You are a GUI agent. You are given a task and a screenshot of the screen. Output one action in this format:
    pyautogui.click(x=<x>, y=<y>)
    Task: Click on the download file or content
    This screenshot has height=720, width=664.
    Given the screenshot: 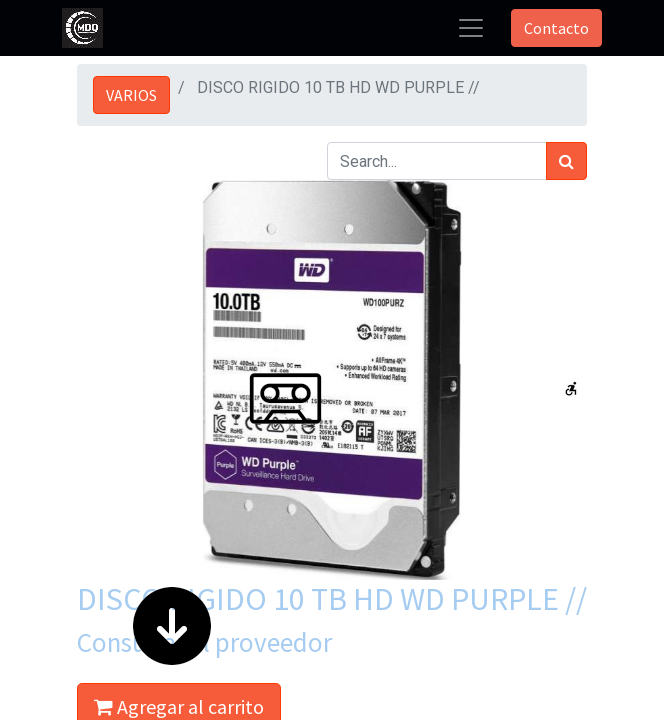 What is the action you would take?
    pyautogui.click(x=172, y=626)
    